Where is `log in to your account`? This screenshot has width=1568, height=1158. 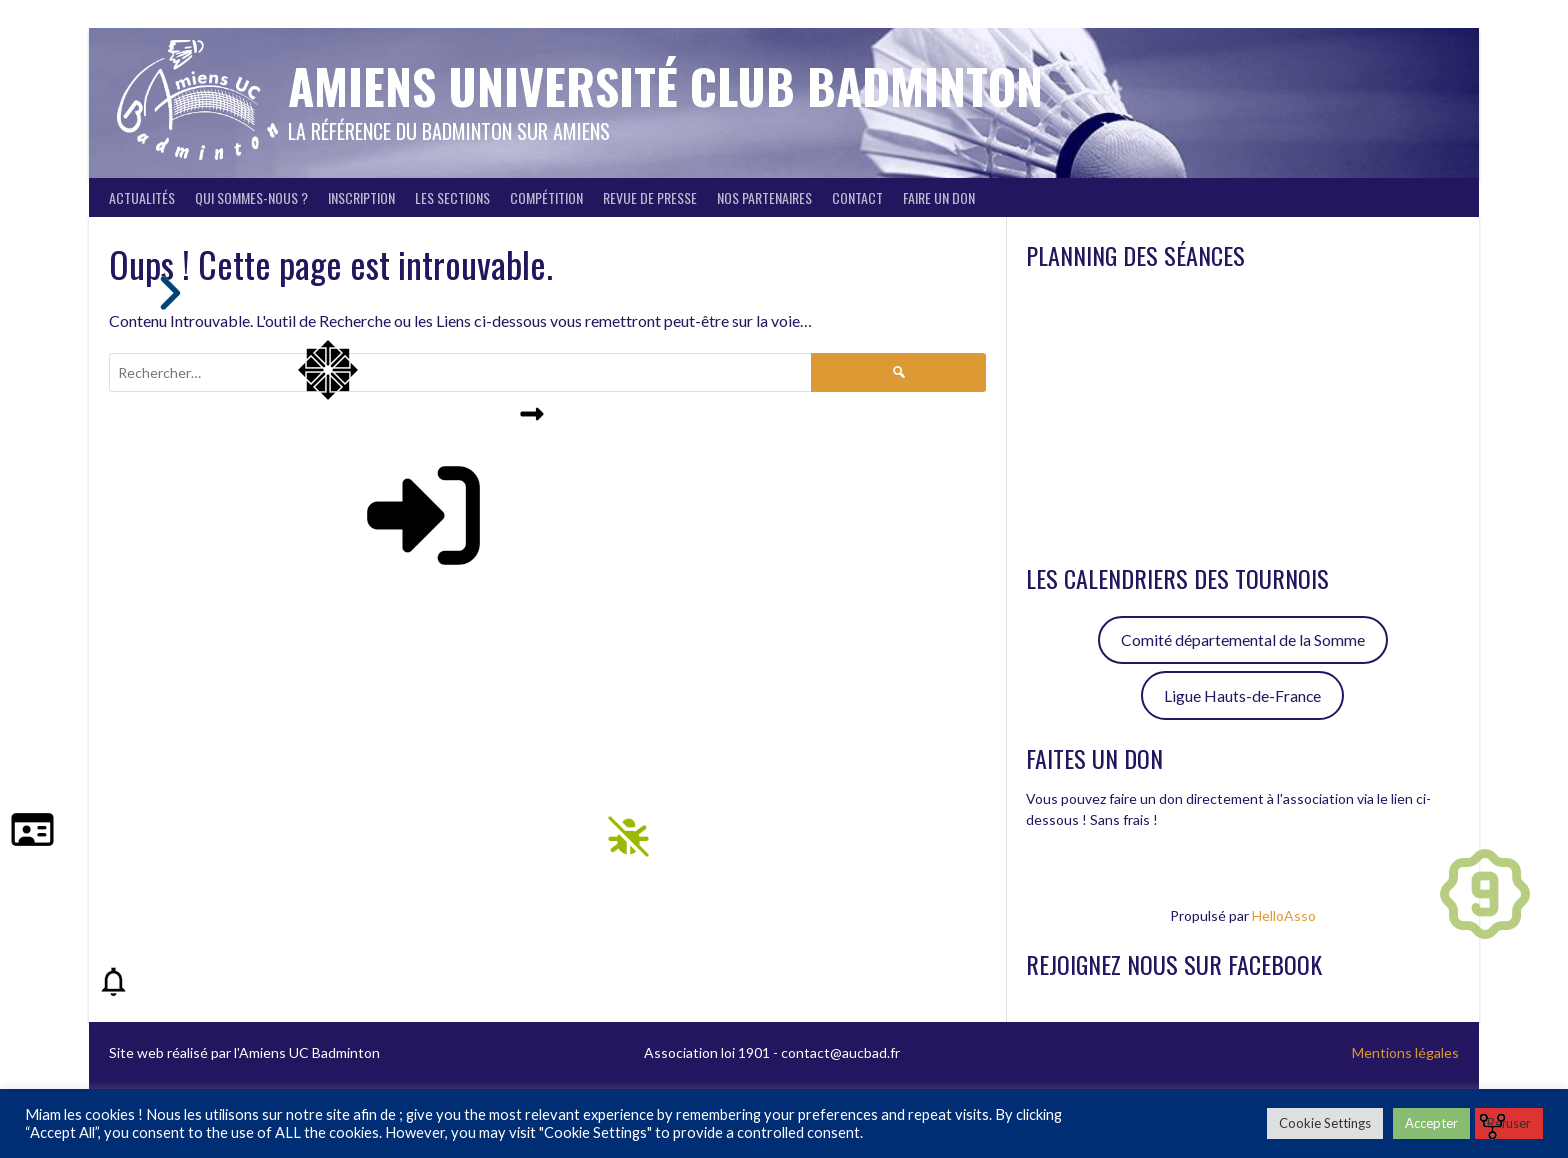
log in to your account is located at coordinates (423, 515).